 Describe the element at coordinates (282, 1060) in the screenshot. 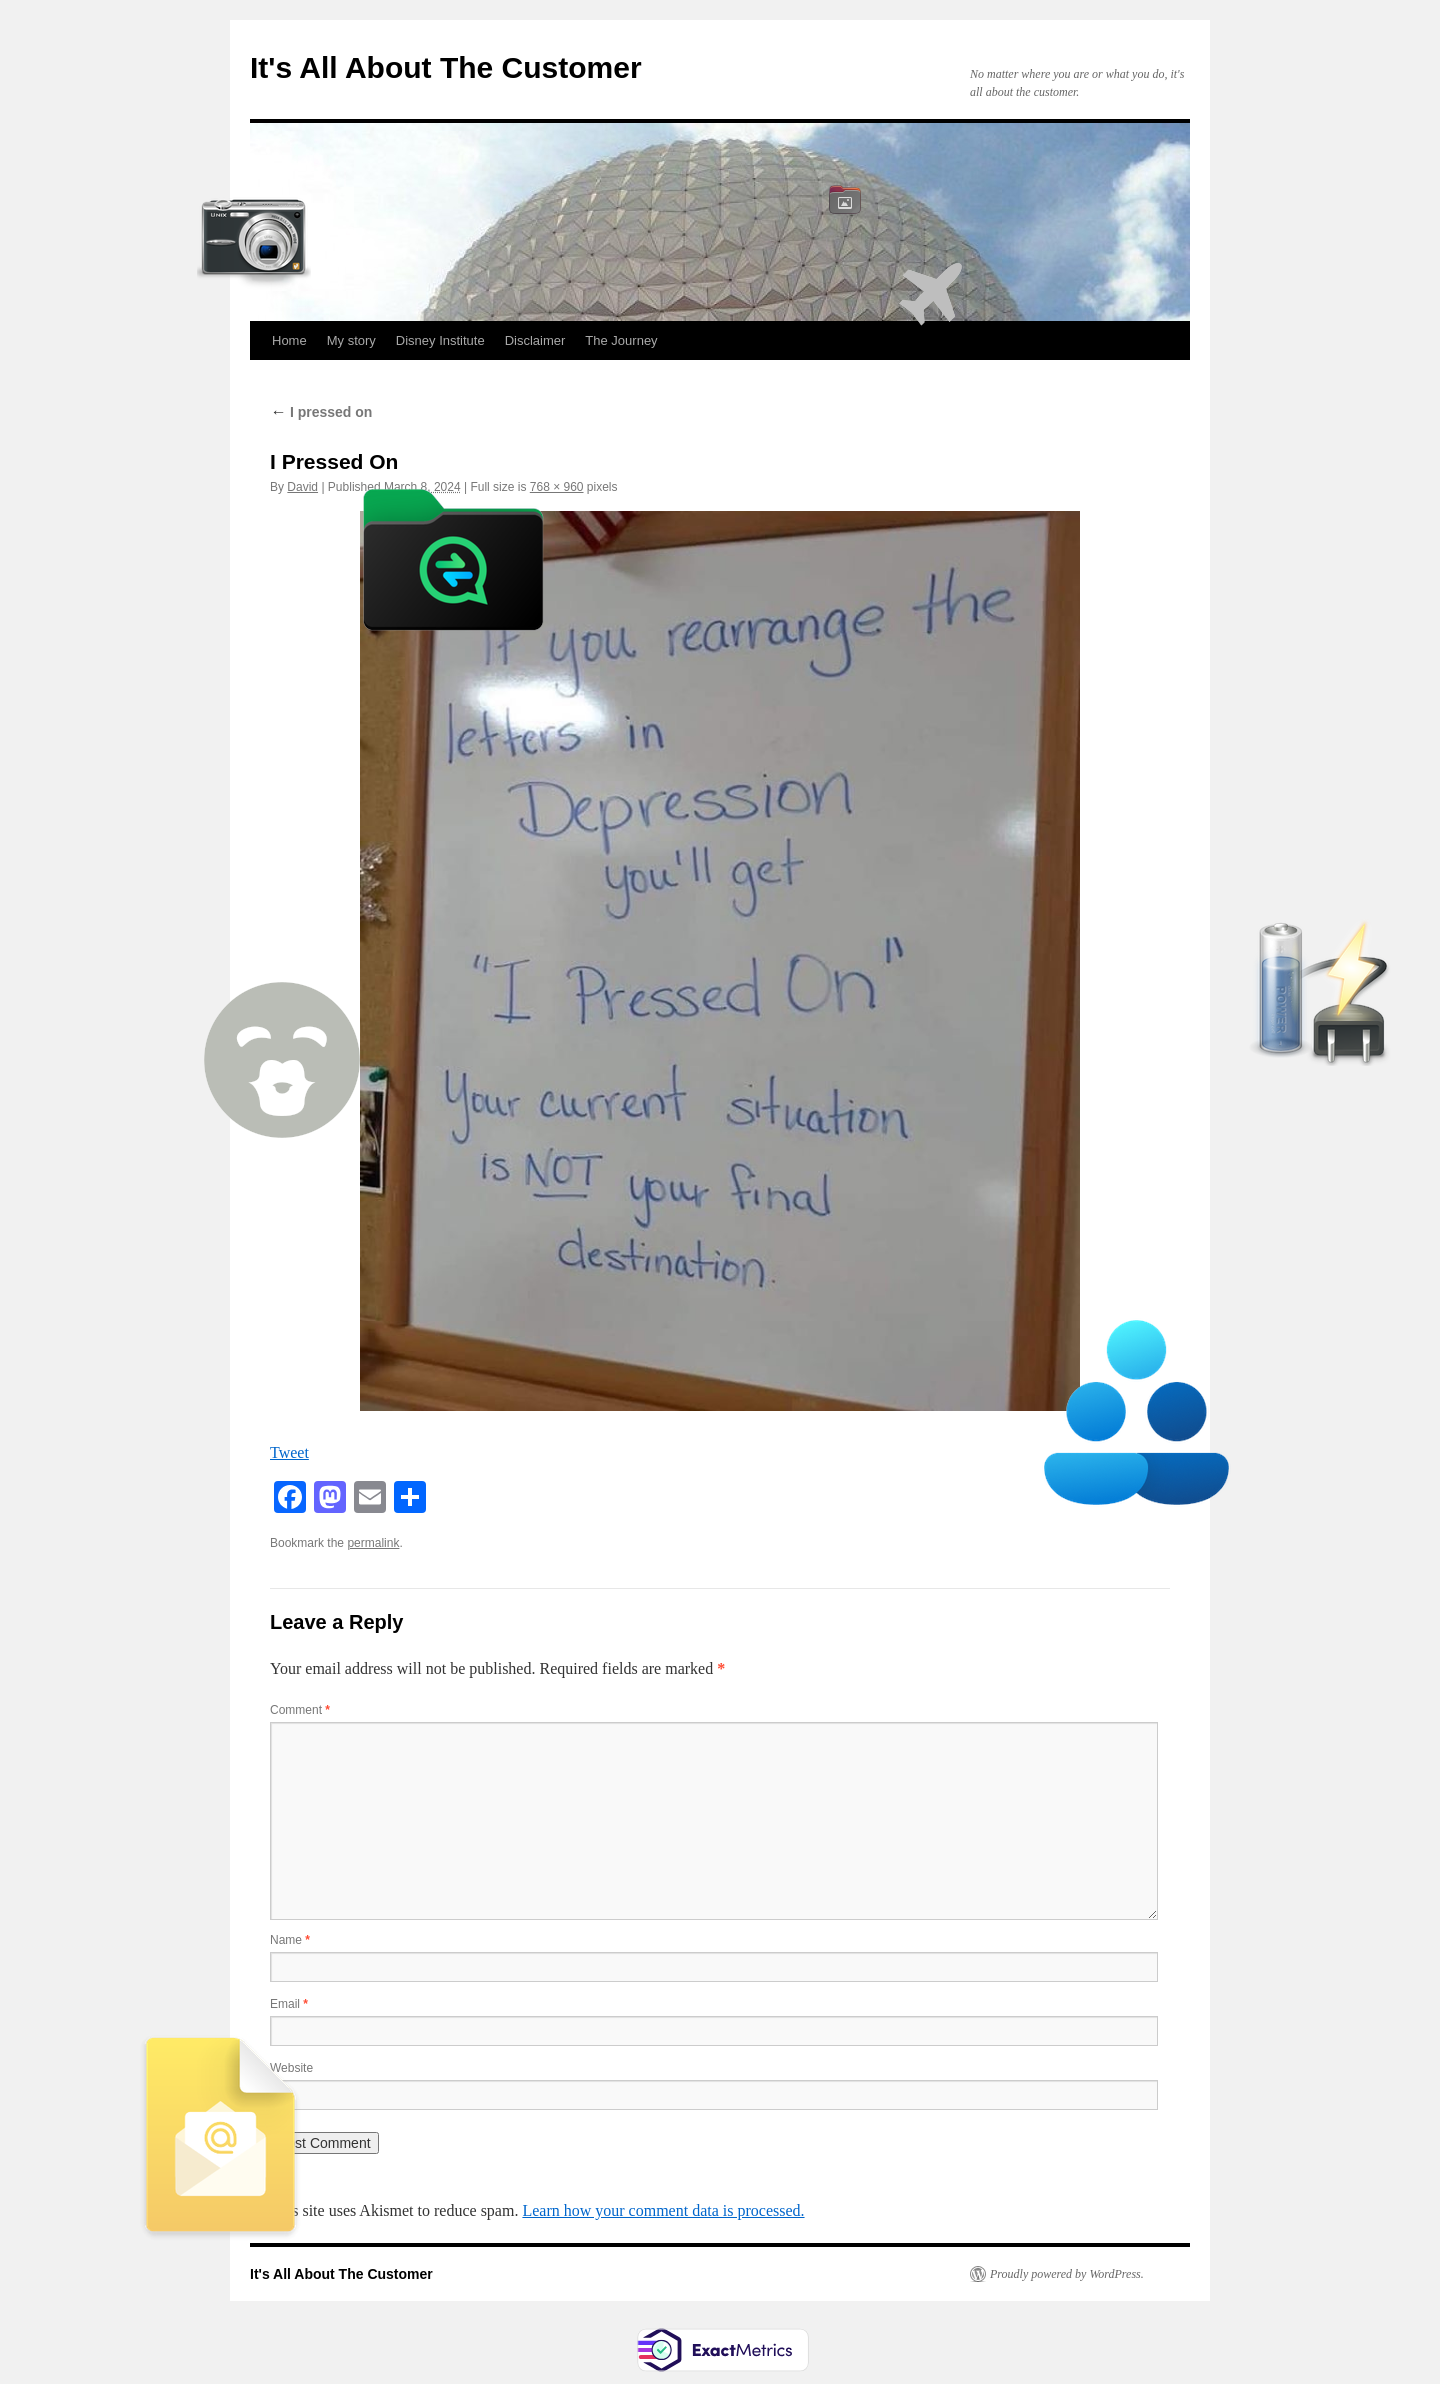

I see `send a kiss or affectionate reaction` at that location.